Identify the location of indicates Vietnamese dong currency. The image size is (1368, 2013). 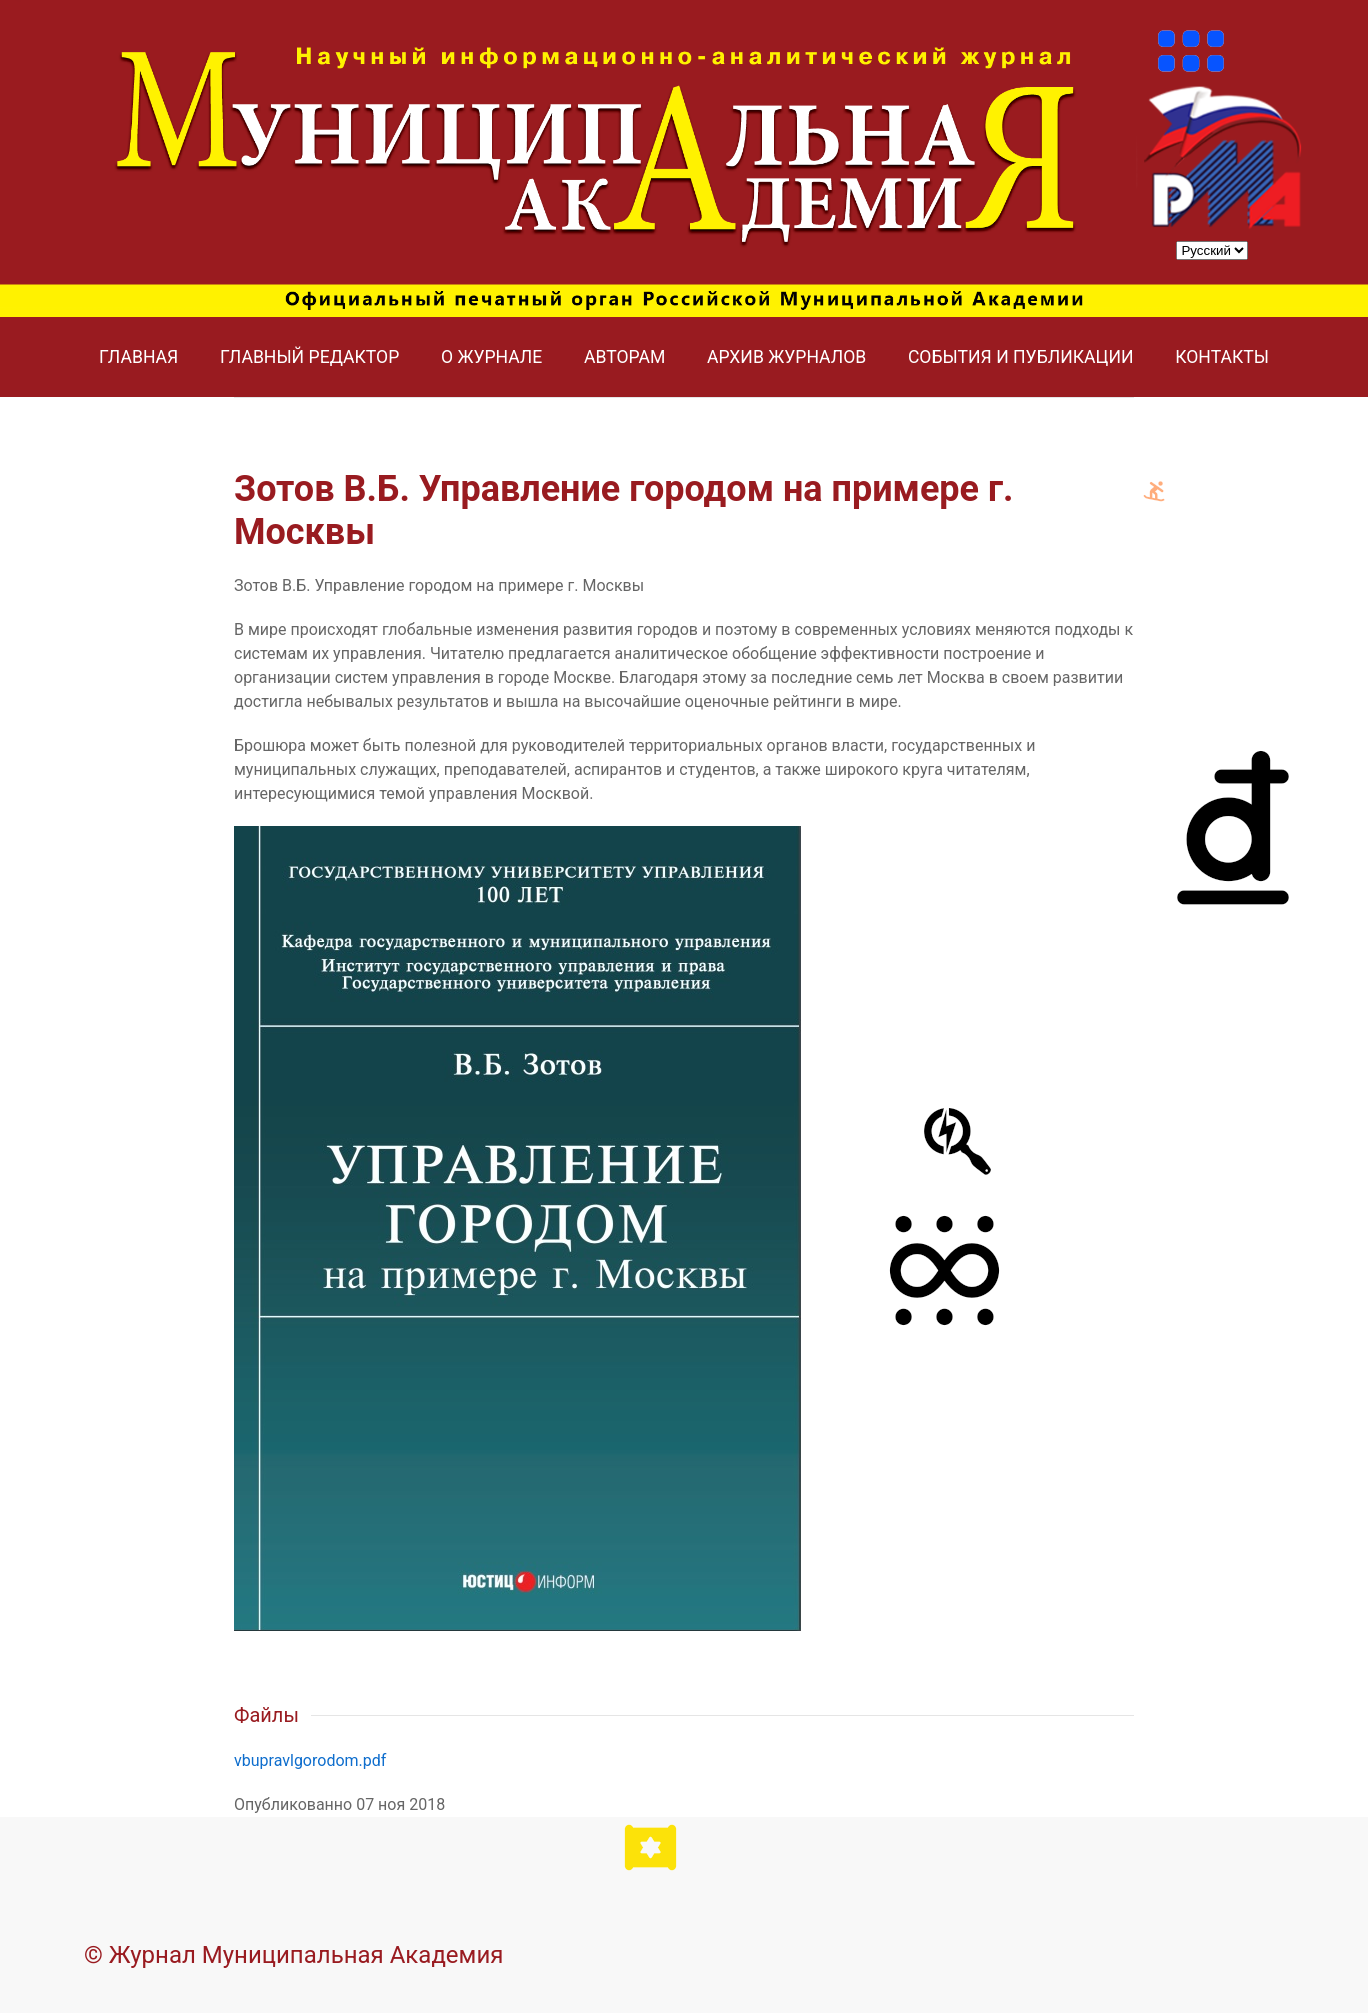
(1233, 830).